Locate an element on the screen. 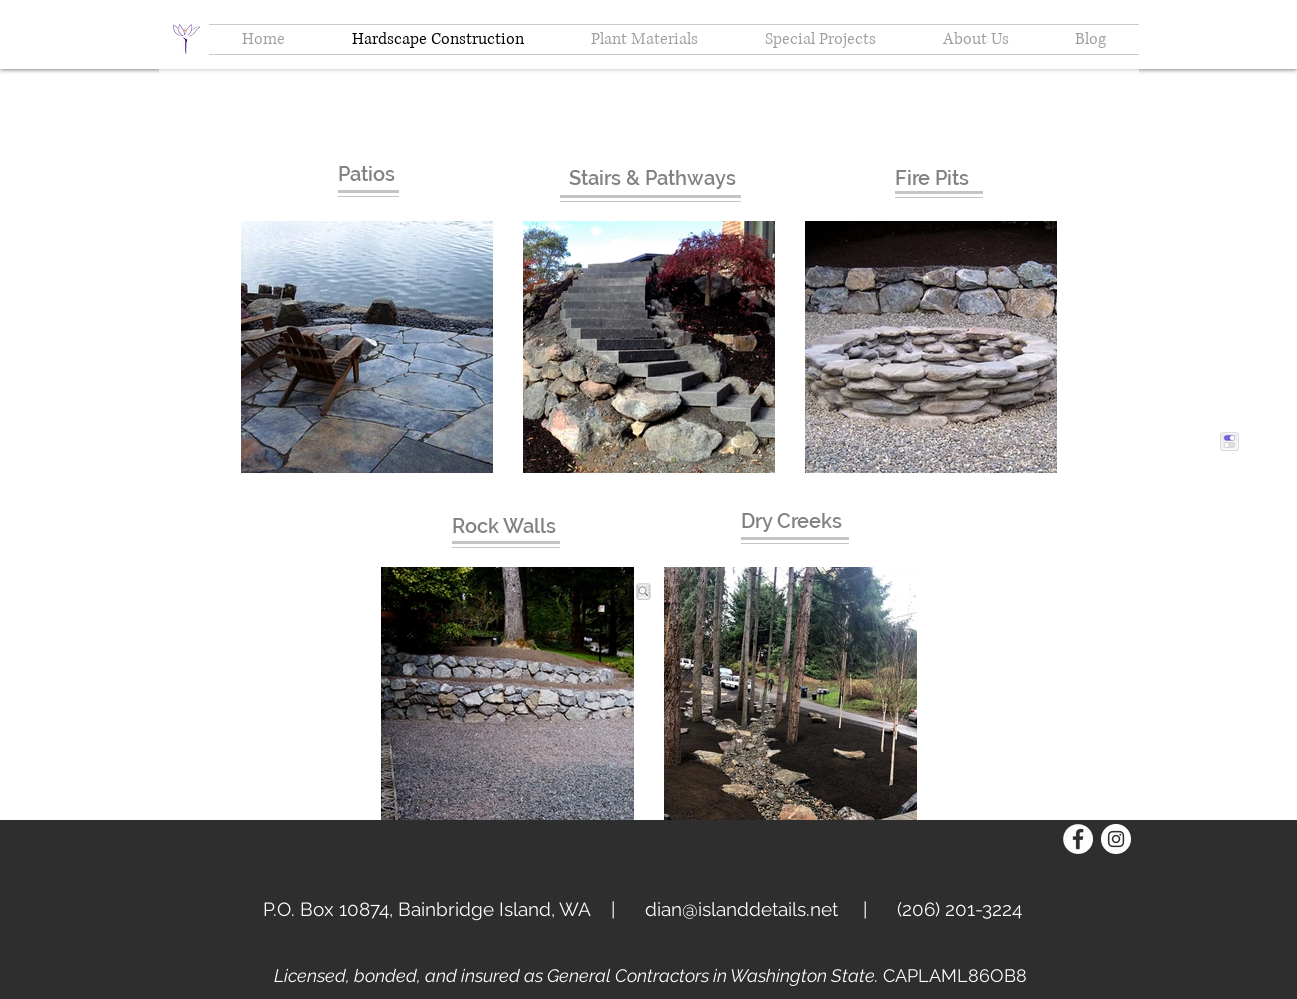  open the log viewer application is located at coordinates (643, 591).